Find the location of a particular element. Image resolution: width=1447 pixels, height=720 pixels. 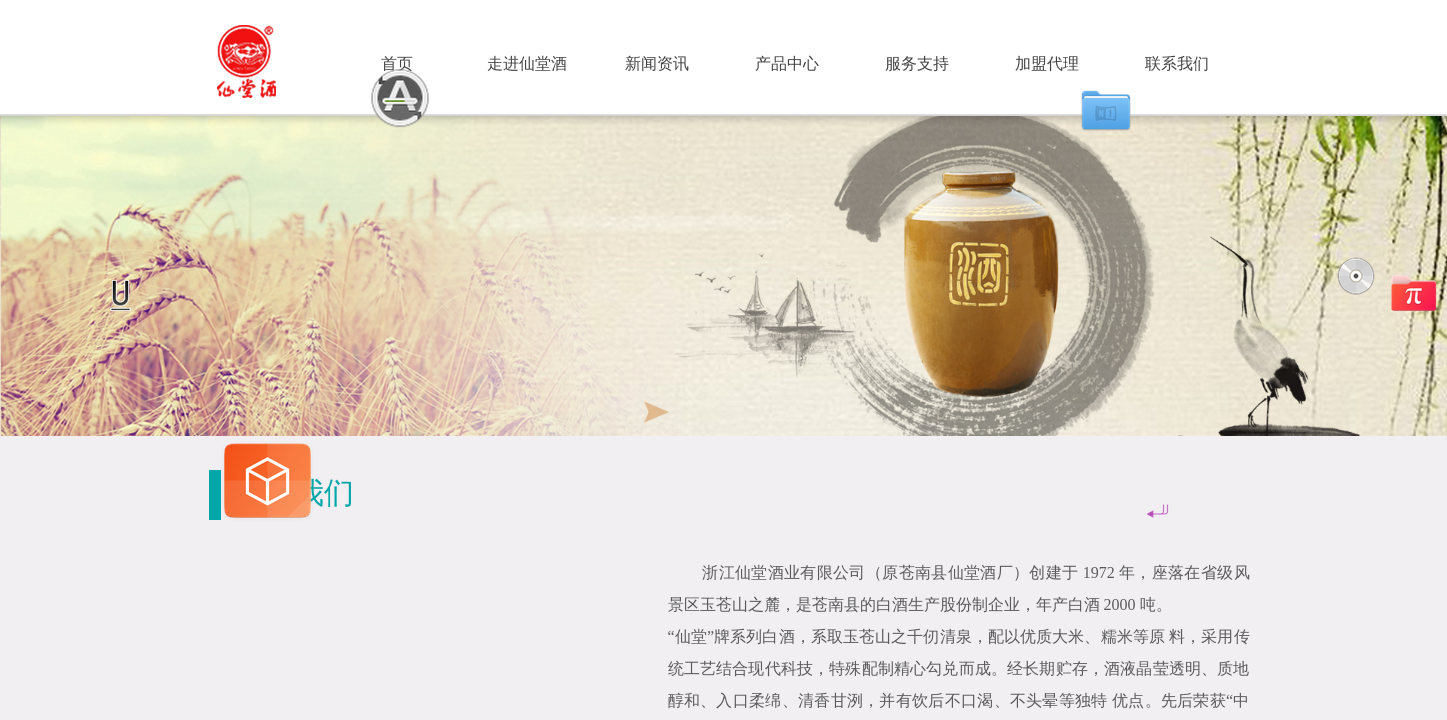

open Native Instruments folder is located at coordinates (1106, 110).